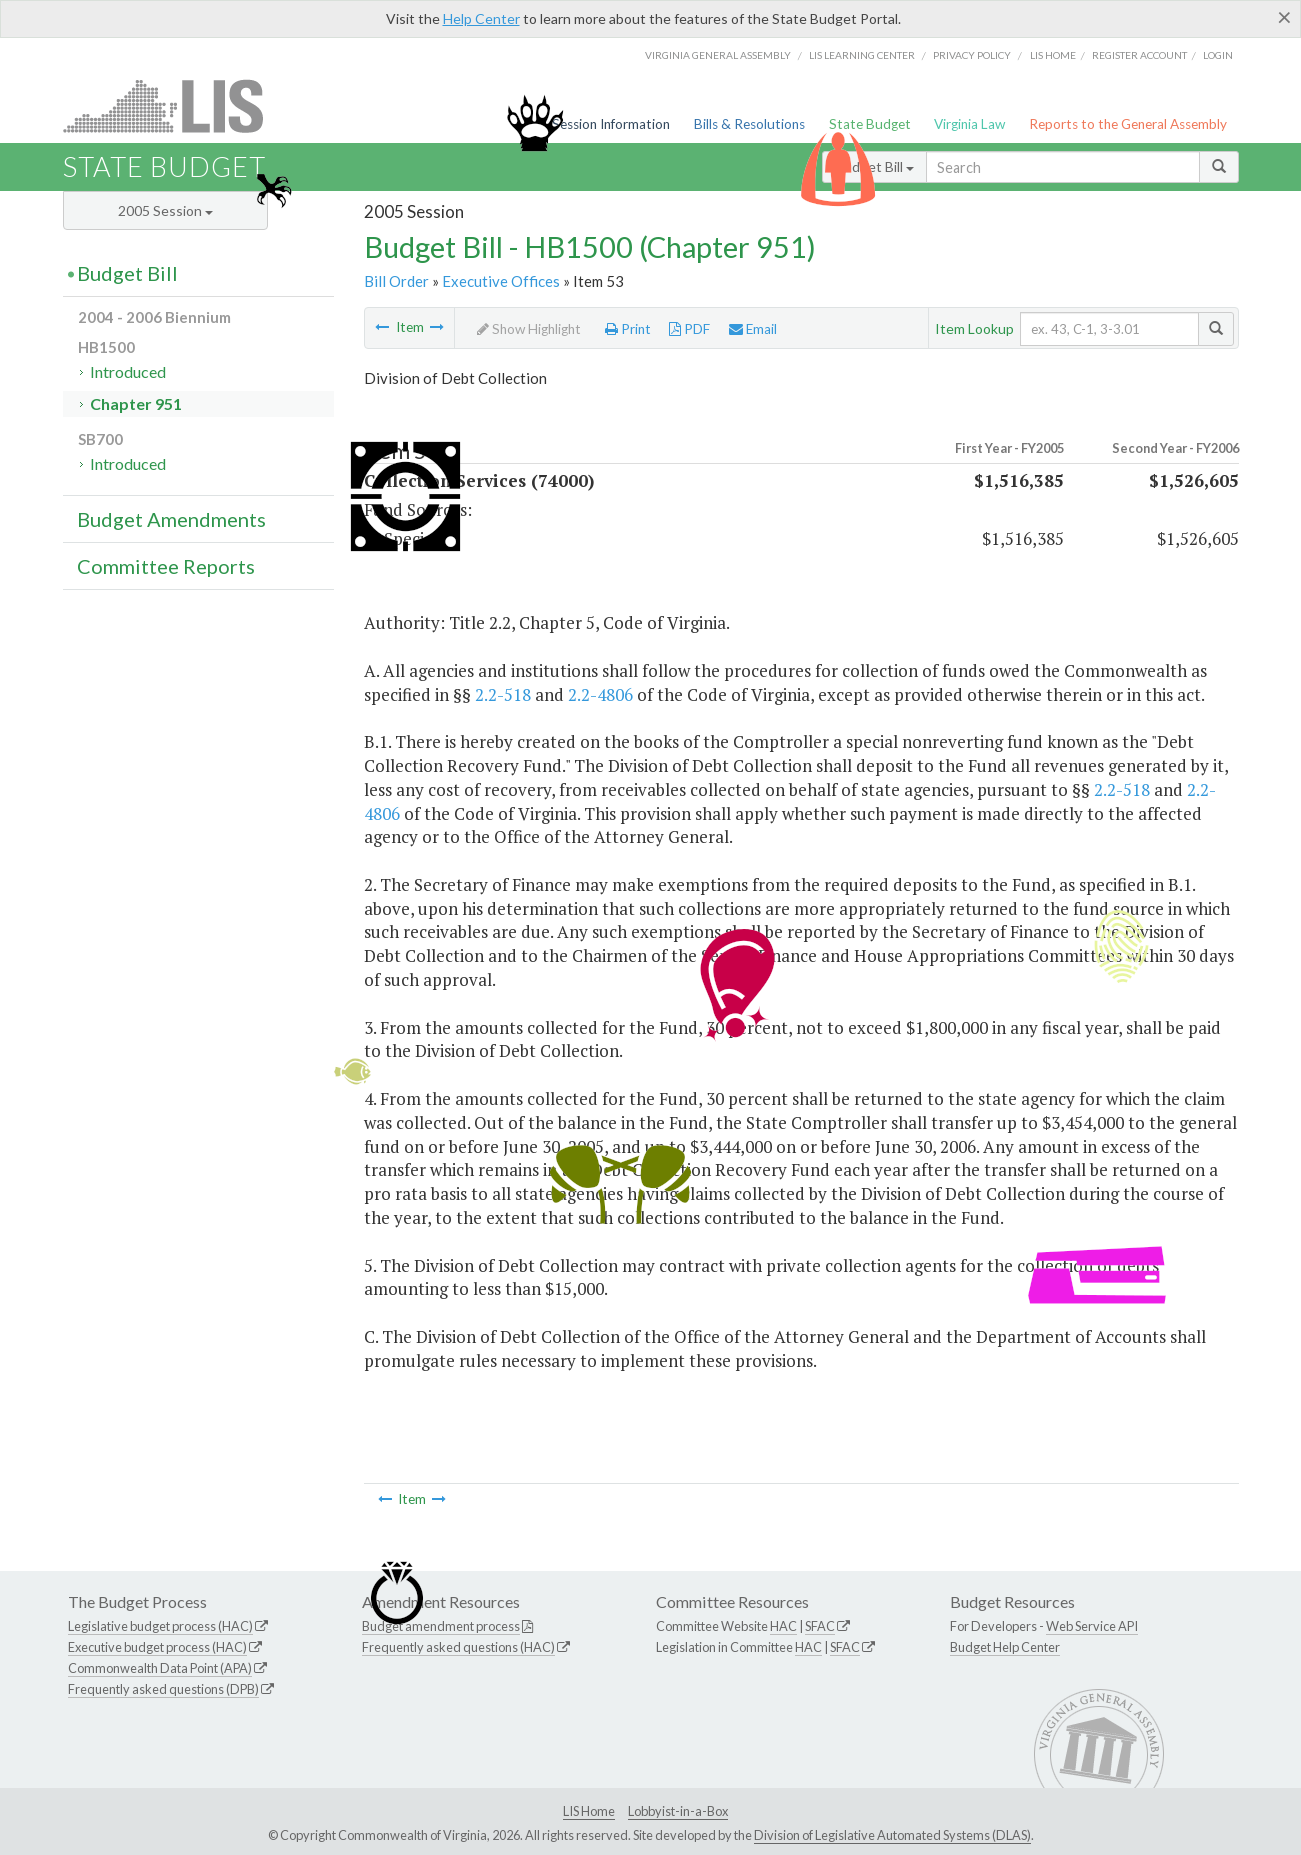 This screenshot has height=1855, width=1301. Describe the element at coordinates (397, 1593) in the screenshot. I see `indicates premium or luxury item status` at that location.